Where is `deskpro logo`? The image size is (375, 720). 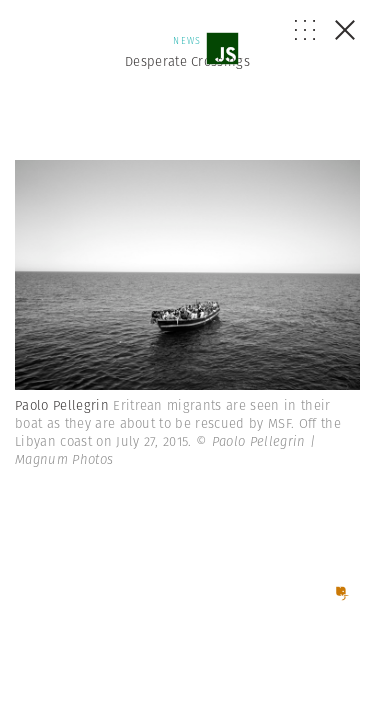 deskpro logo is located at coordinates (342, 593).